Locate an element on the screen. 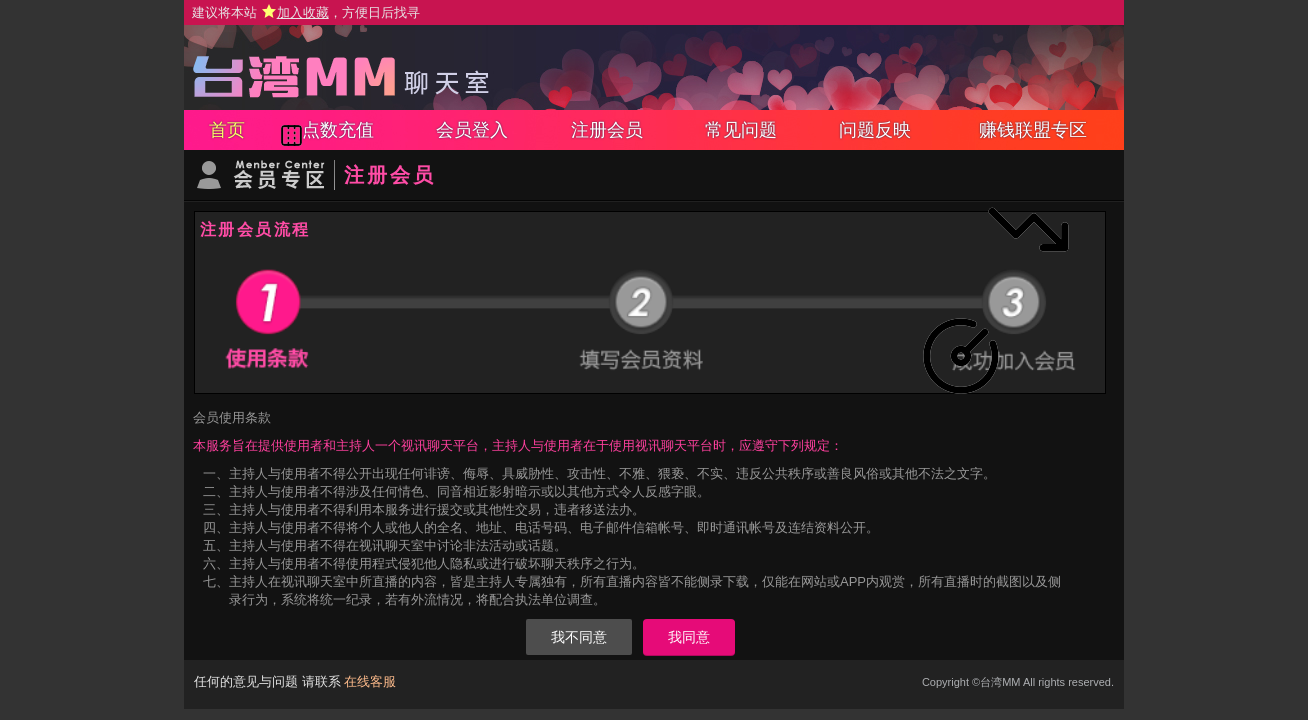 Image resolution: width=1308 pixels, height=720 pixels. view performance or speed metrics is located at coordinates (961, 356).